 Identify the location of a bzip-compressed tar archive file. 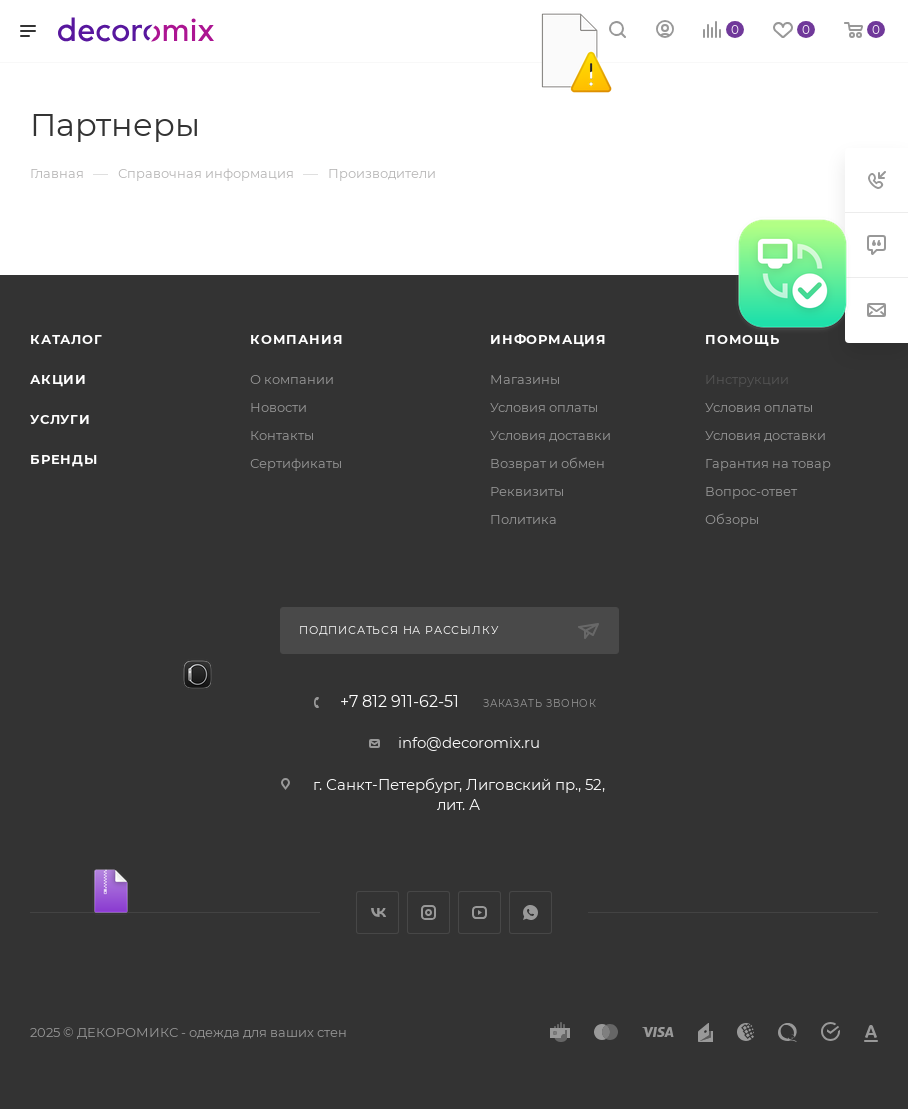
(111, 892).